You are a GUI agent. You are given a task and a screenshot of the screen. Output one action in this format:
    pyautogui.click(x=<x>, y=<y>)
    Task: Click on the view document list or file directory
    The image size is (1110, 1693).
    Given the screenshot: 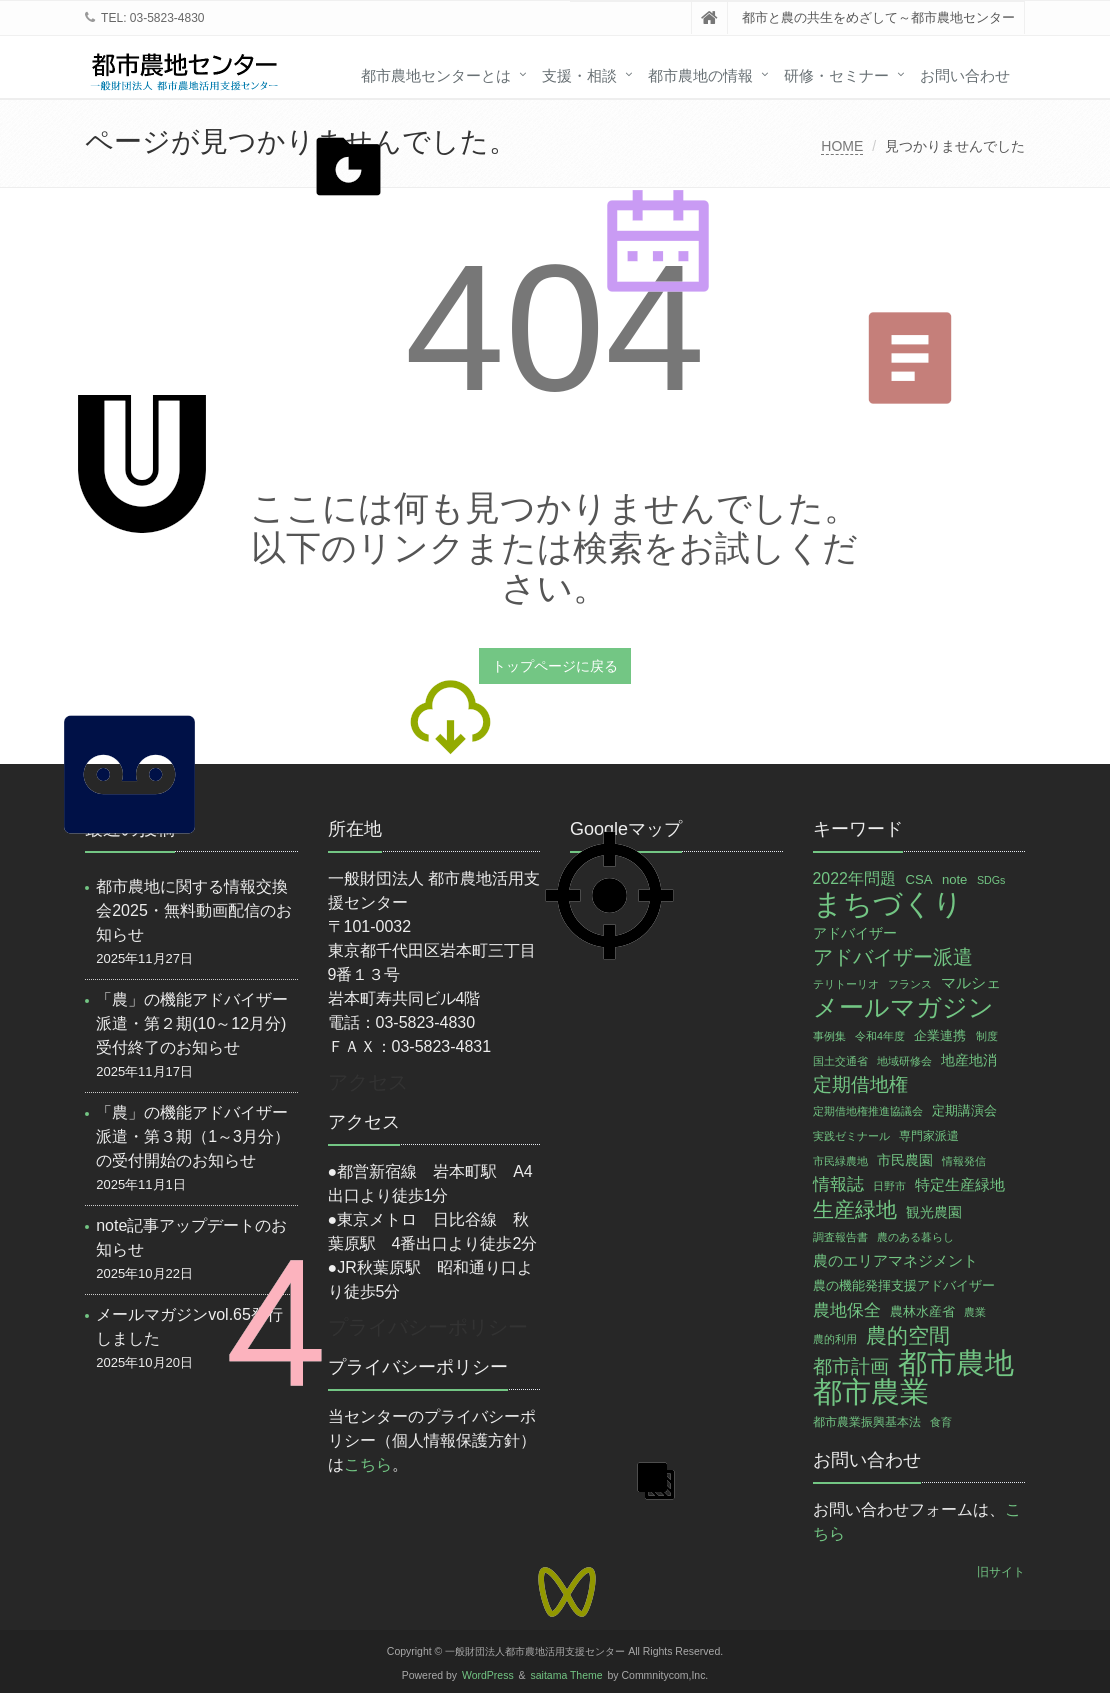 What is the action you would take?
    pyautogui.click(x=910, y=358)
    